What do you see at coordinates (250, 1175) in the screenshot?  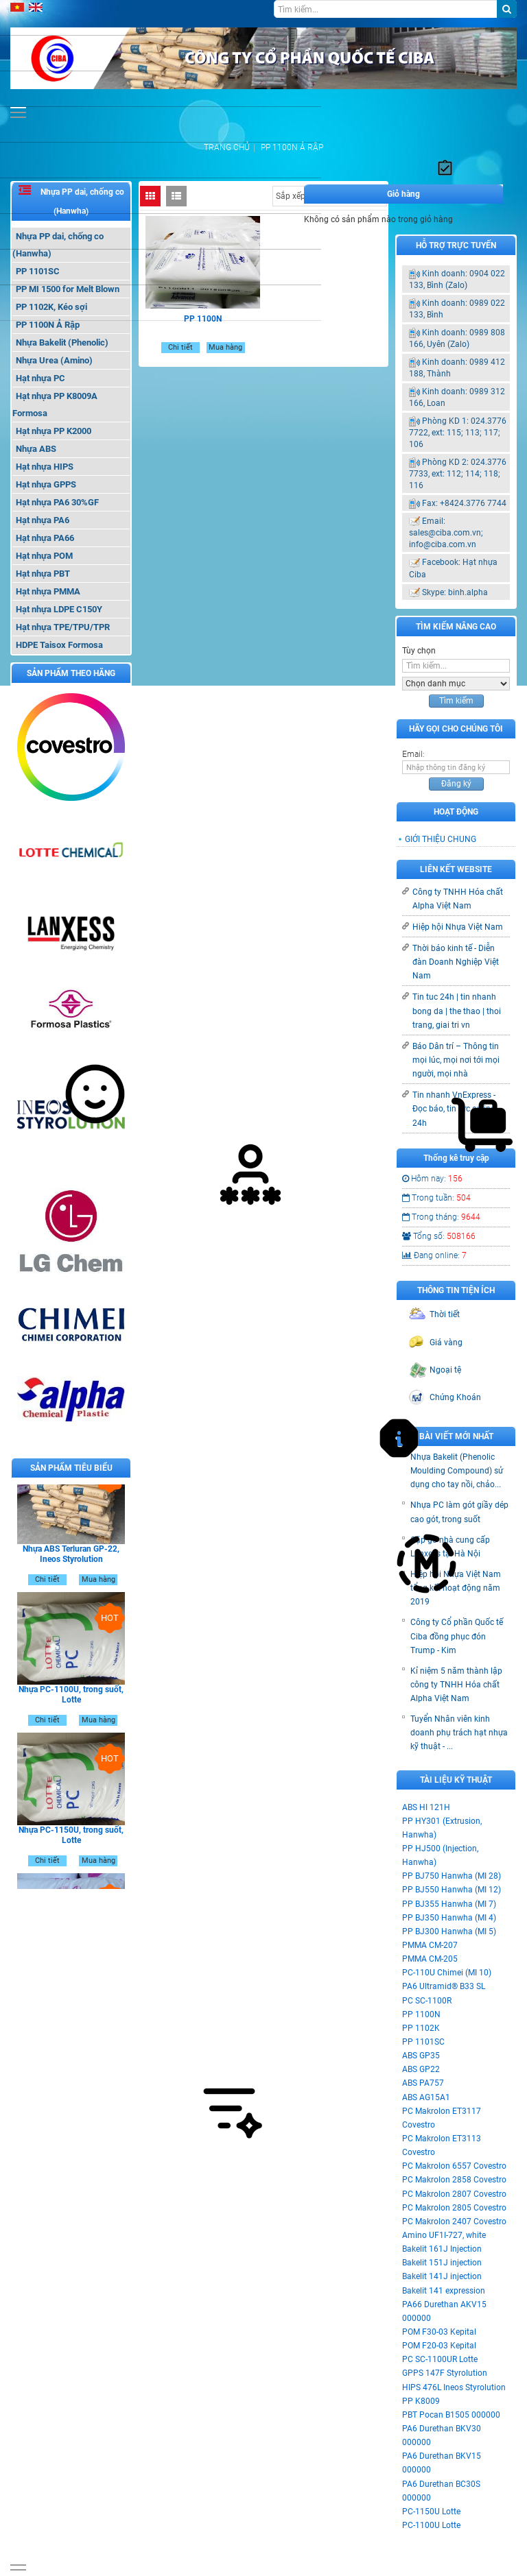 I see `enter user password to sign in` at bounding box center [250, 1175].